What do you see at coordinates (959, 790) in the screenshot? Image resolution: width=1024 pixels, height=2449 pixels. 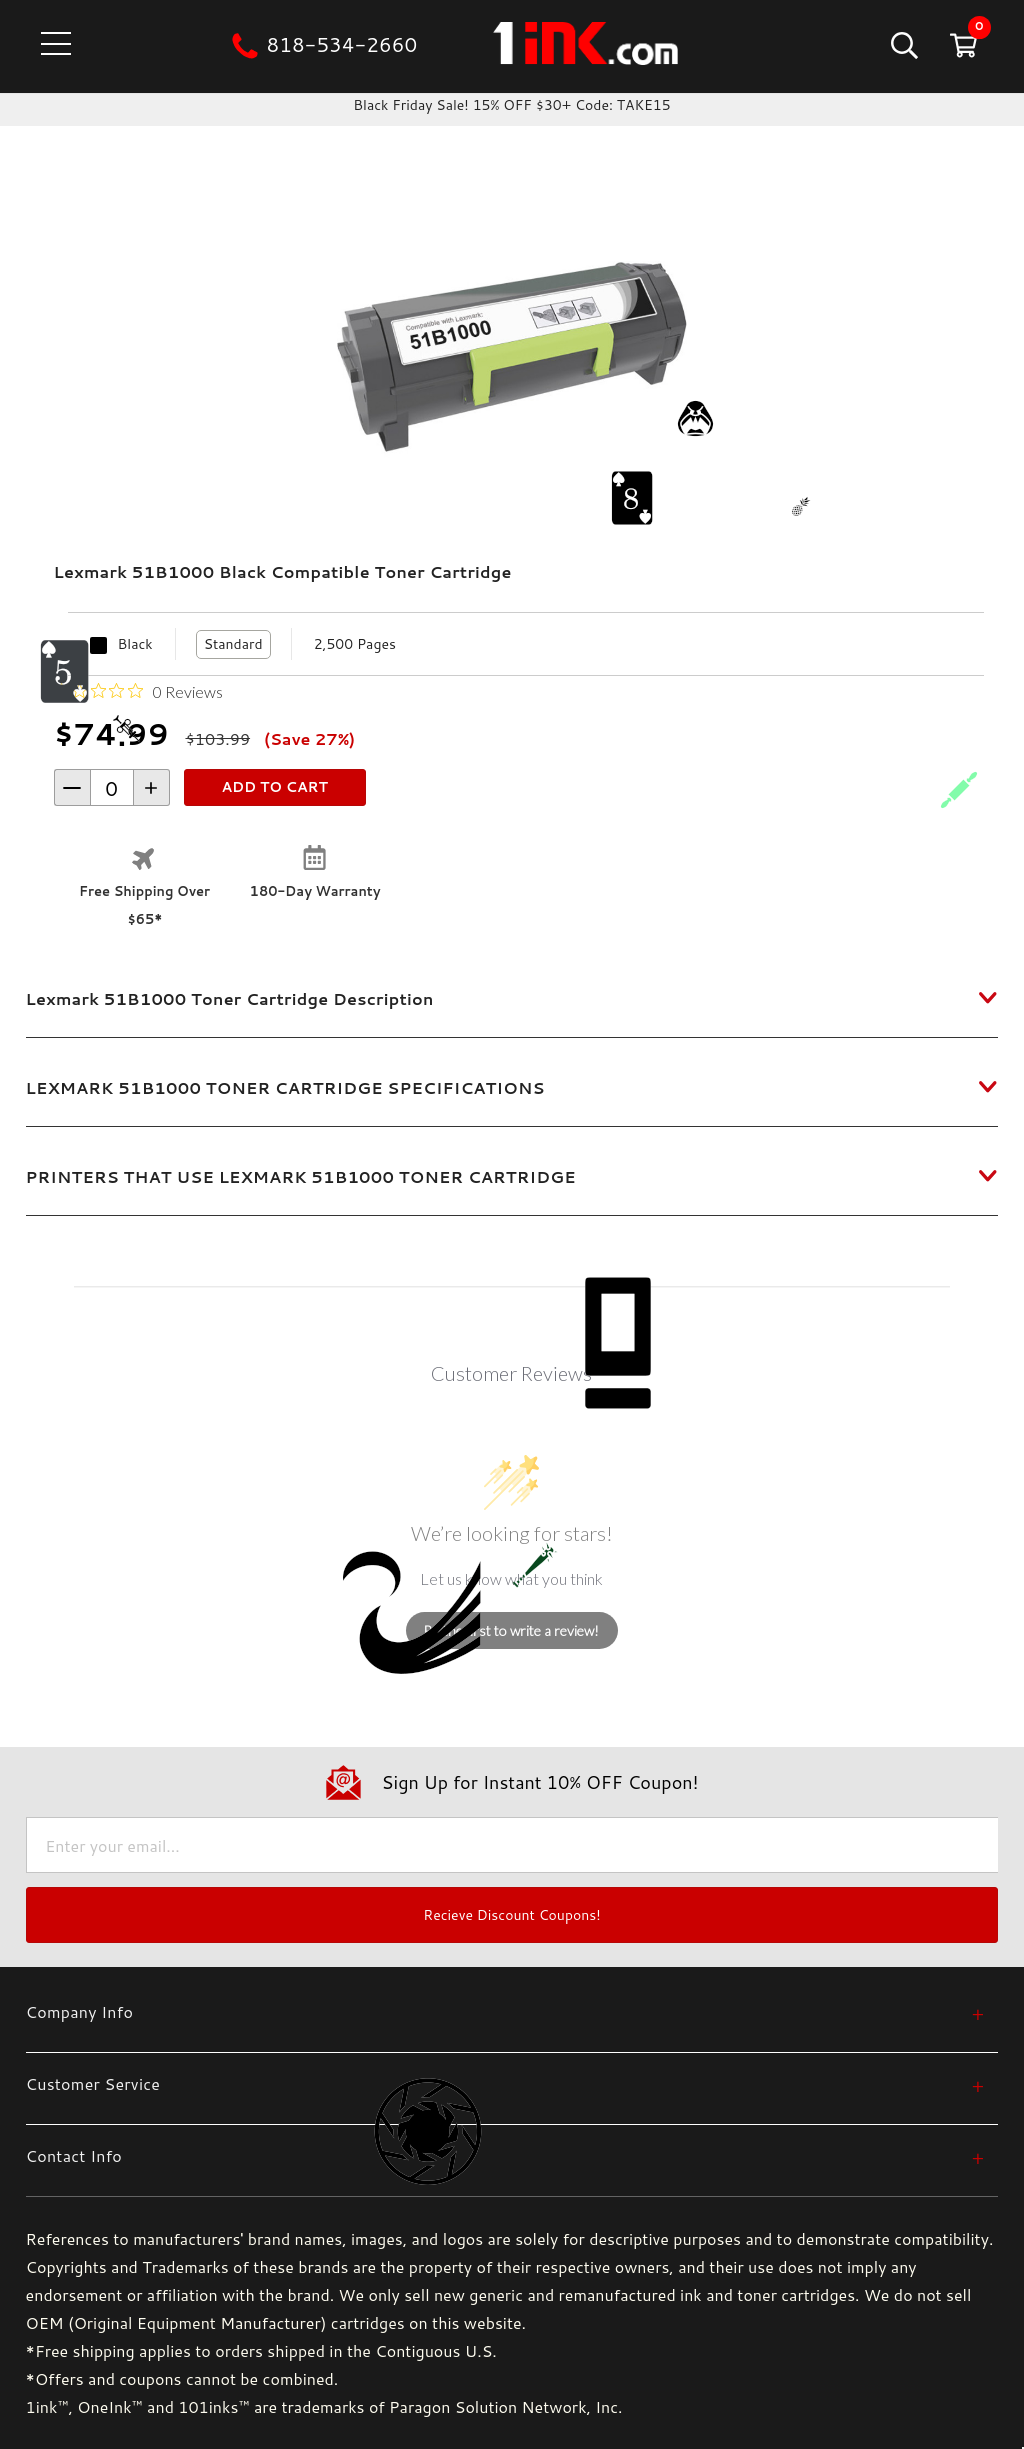 I see `access baking or cooking tools` at bounding box center [959, 790].